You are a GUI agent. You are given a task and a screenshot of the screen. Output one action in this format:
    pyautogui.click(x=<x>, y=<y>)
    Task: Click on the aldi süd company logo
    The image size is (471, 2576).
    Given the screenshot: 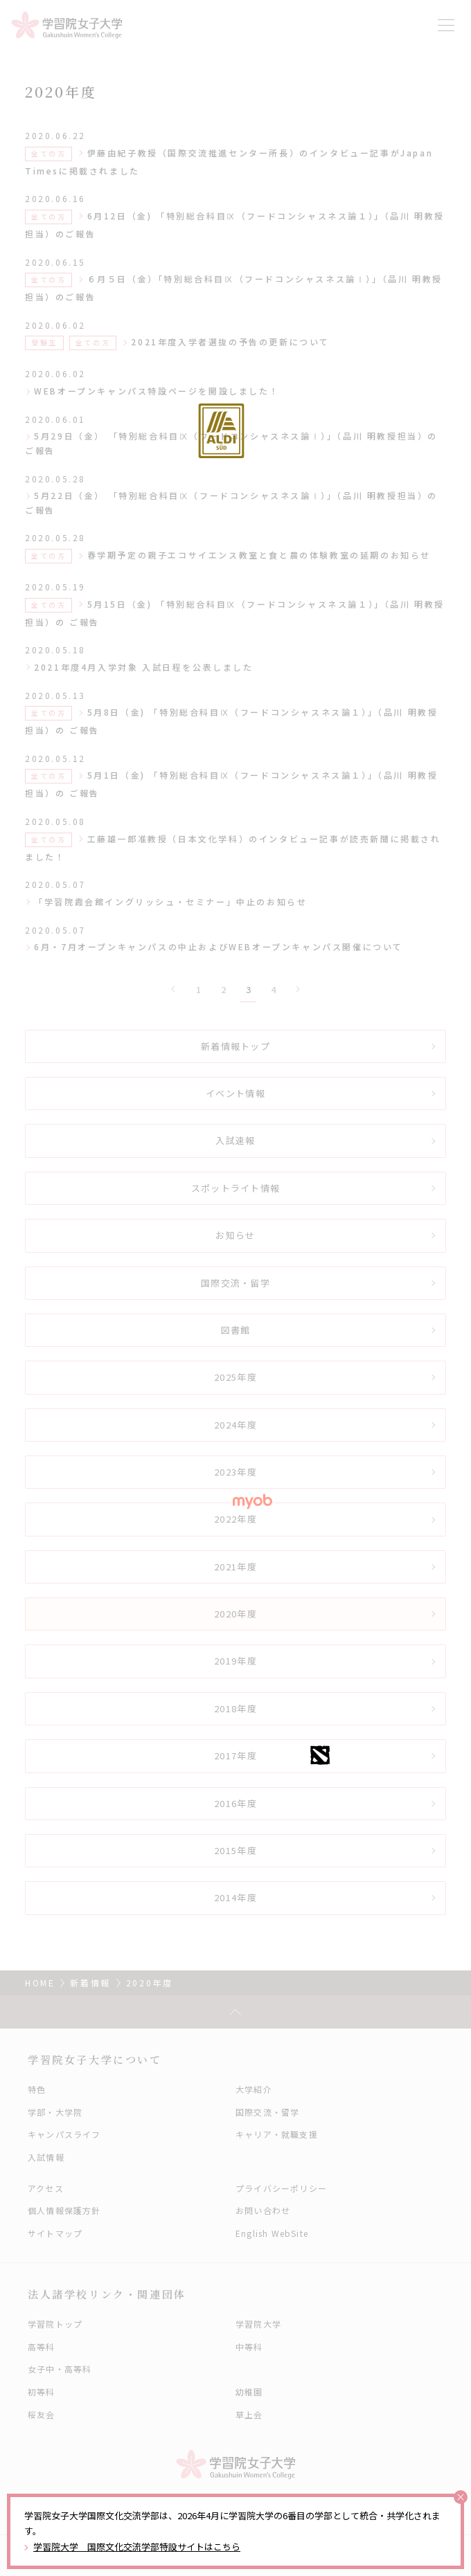 What is the action you would take?
    pyautogui.click(x=221, y=430)
    